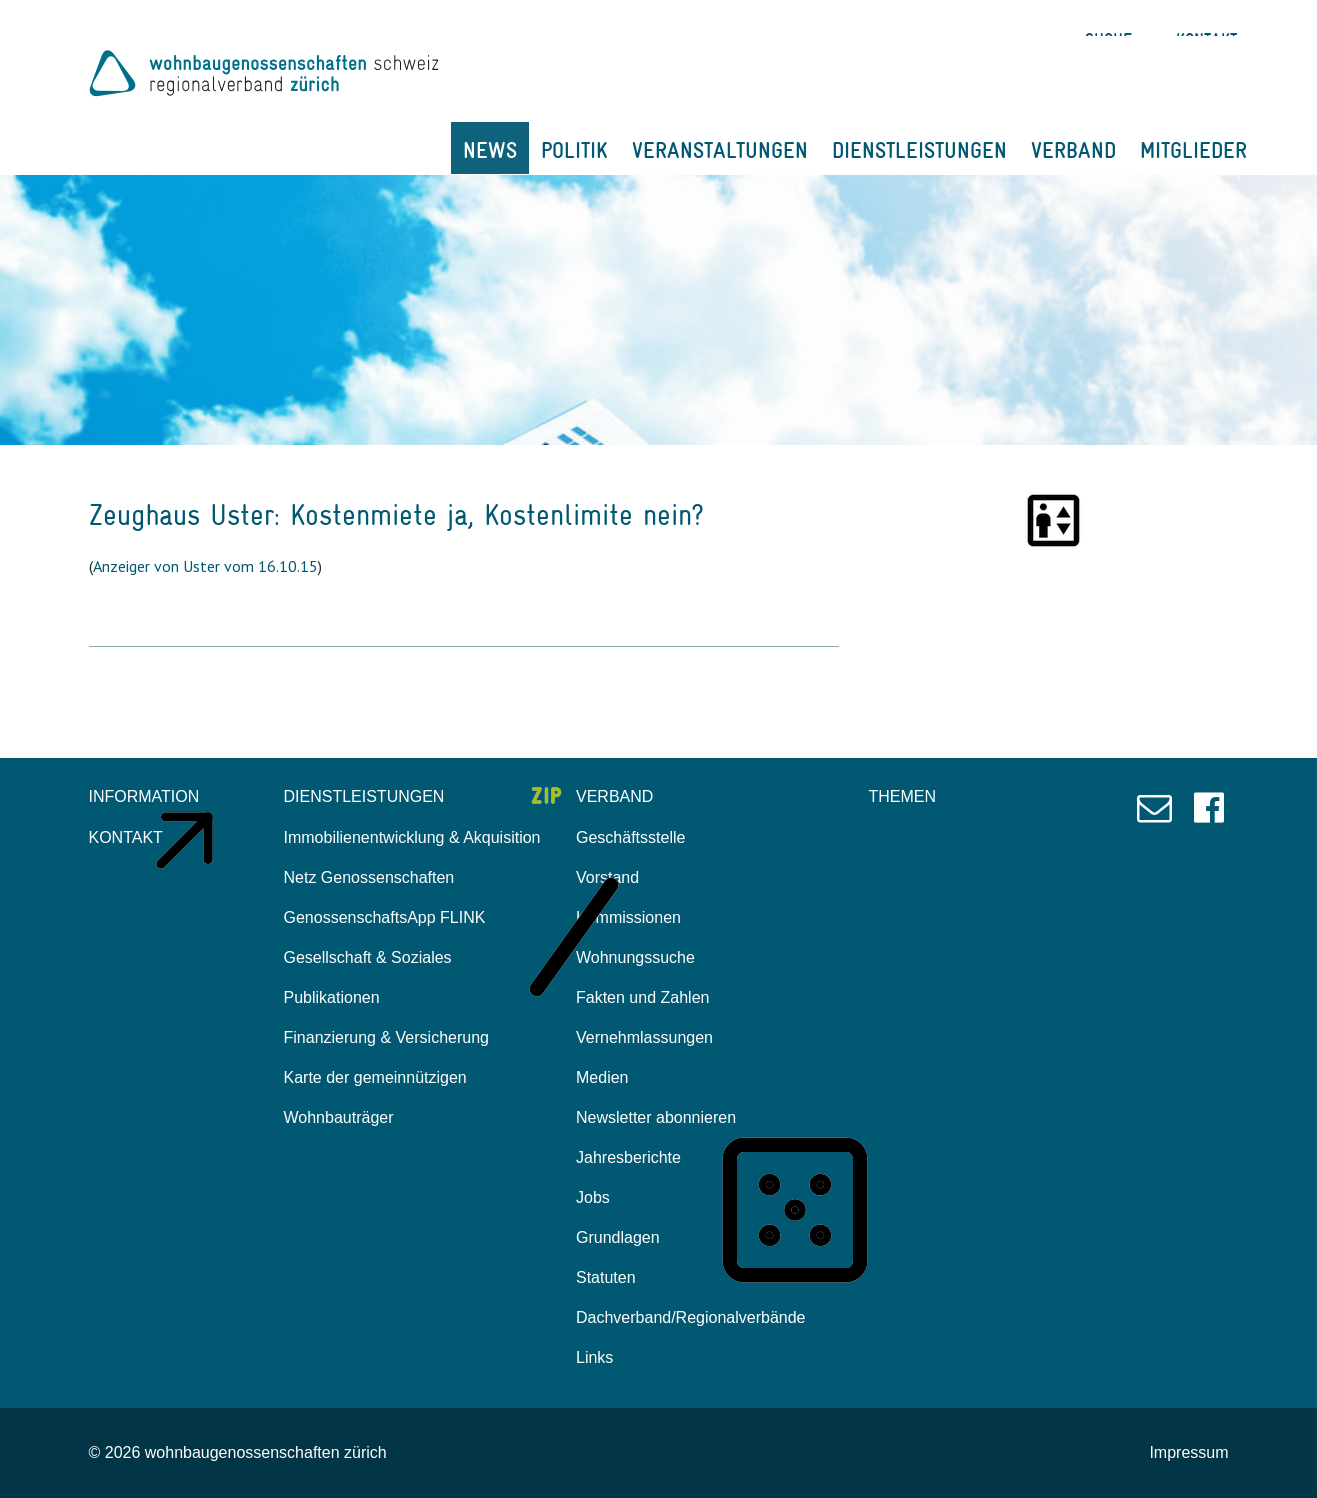 The height and width of the screenshot is (1498, 1317). What do you see at coordinates (574, 937) in the screenshot?
I see `indicates a disabled or unavailable feature` at bounding box center [574, 937].